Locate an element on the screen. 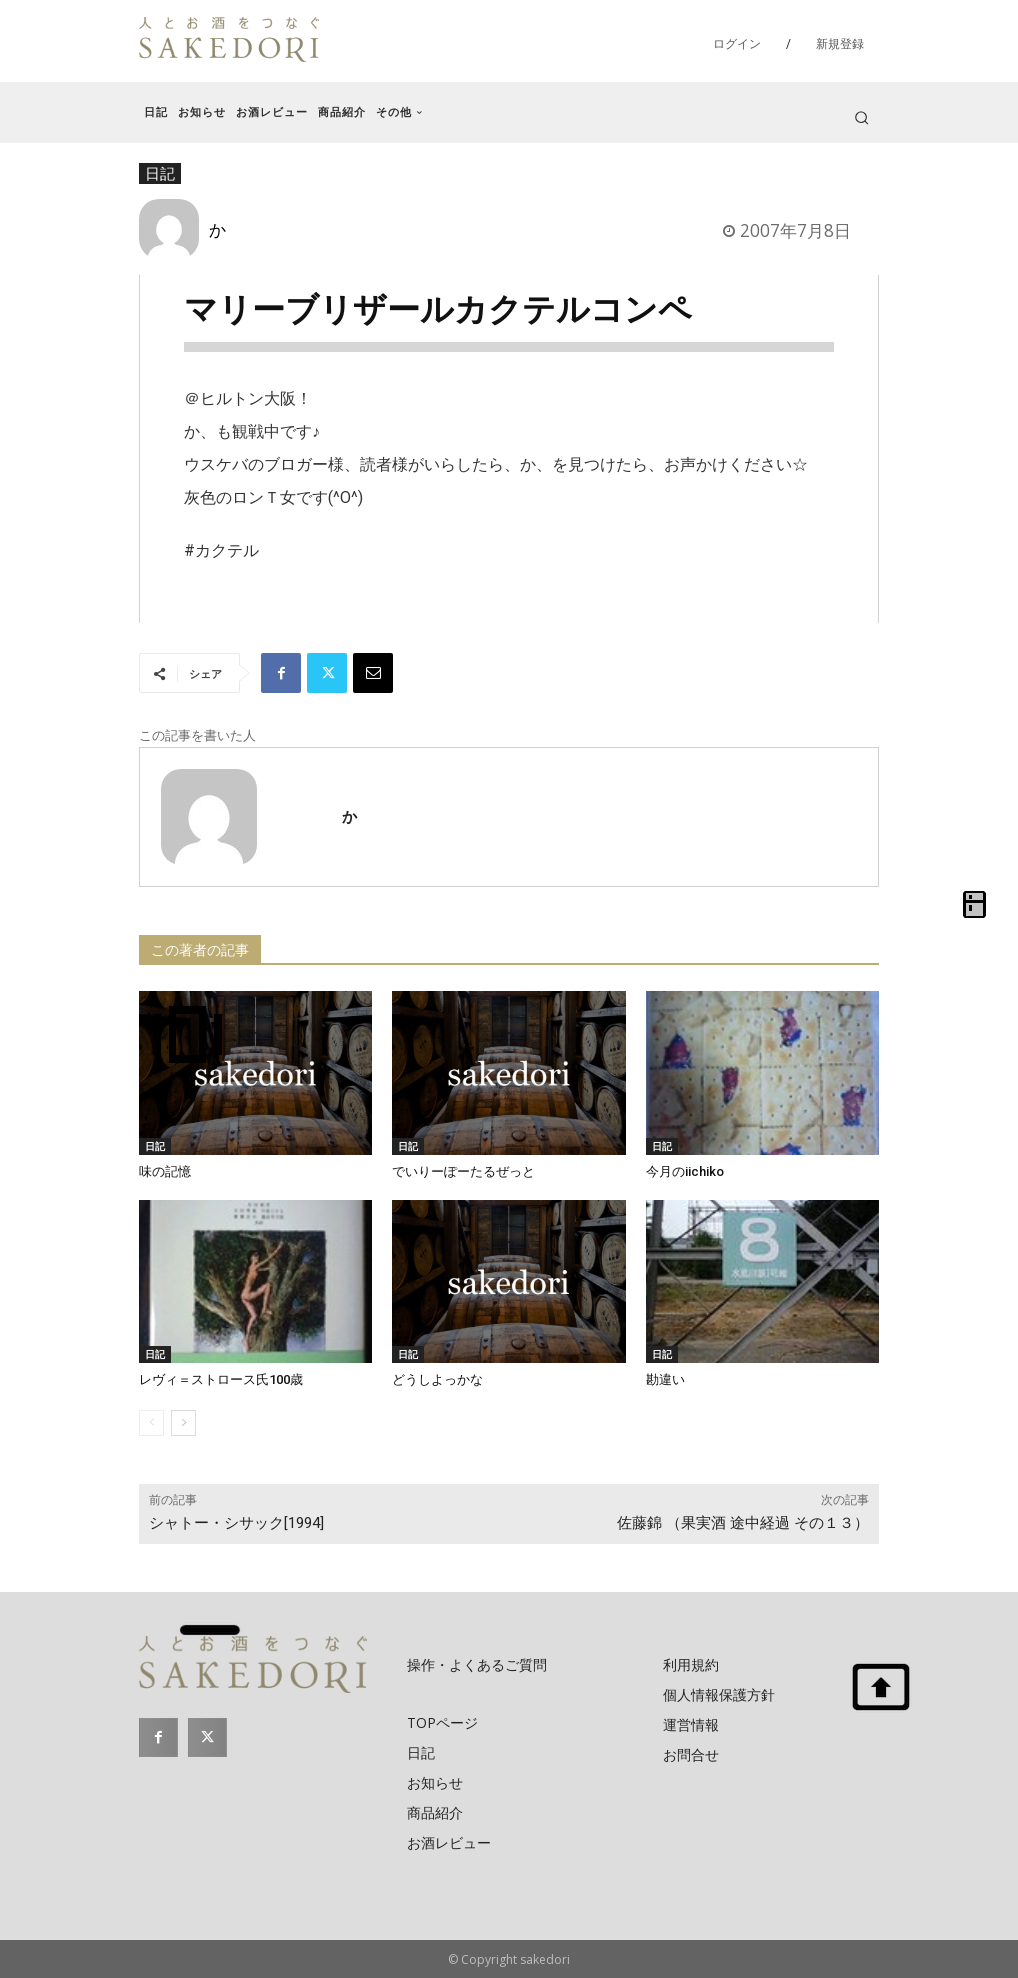  start screen sharing or presentation mode is located at coordinates (881, 1687).